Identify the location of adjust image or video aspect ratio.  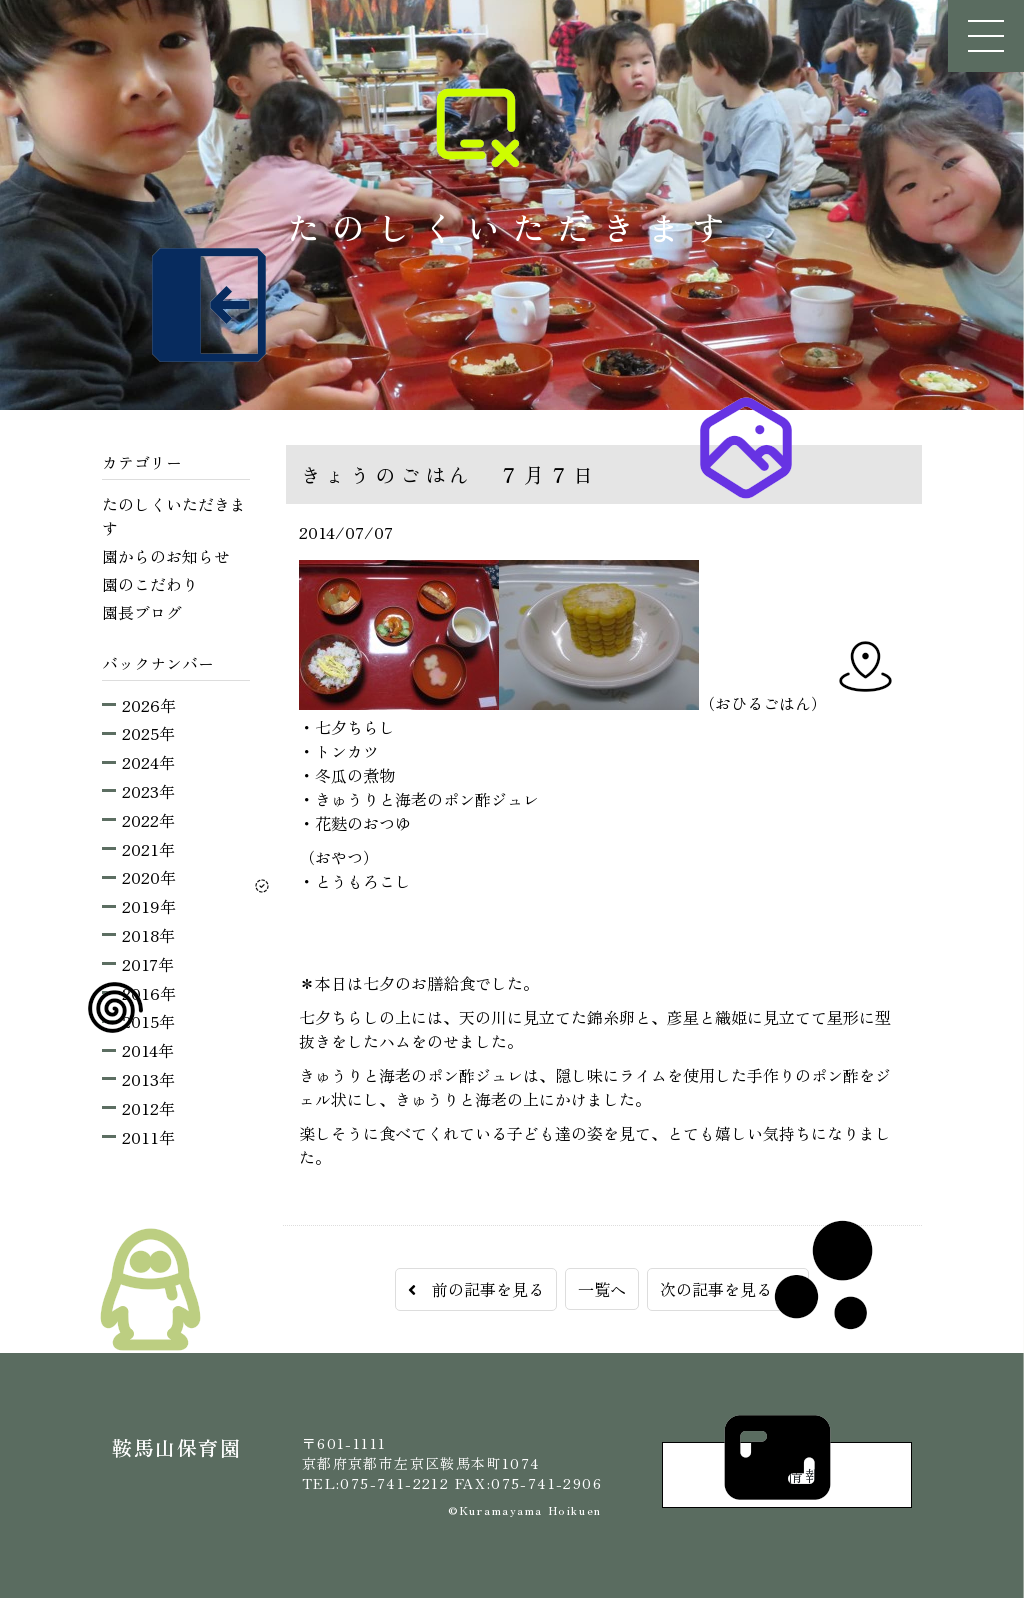
(777, 1457).